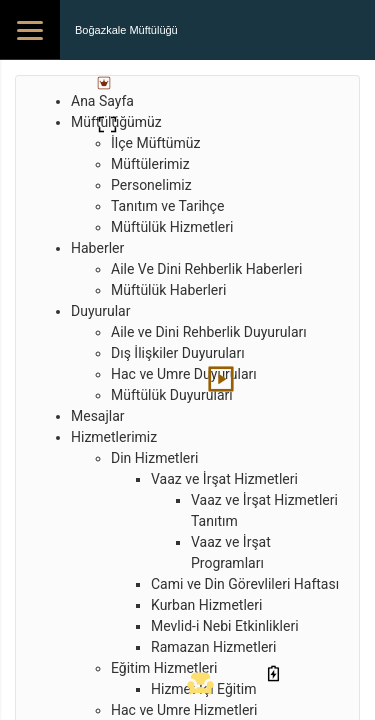 The height and width of the screenshot is (720, 375). What do you see at coordinates (107, 124) in the screenshot?
I see `enter fullscreen mode` at bounding box center [107, 124].